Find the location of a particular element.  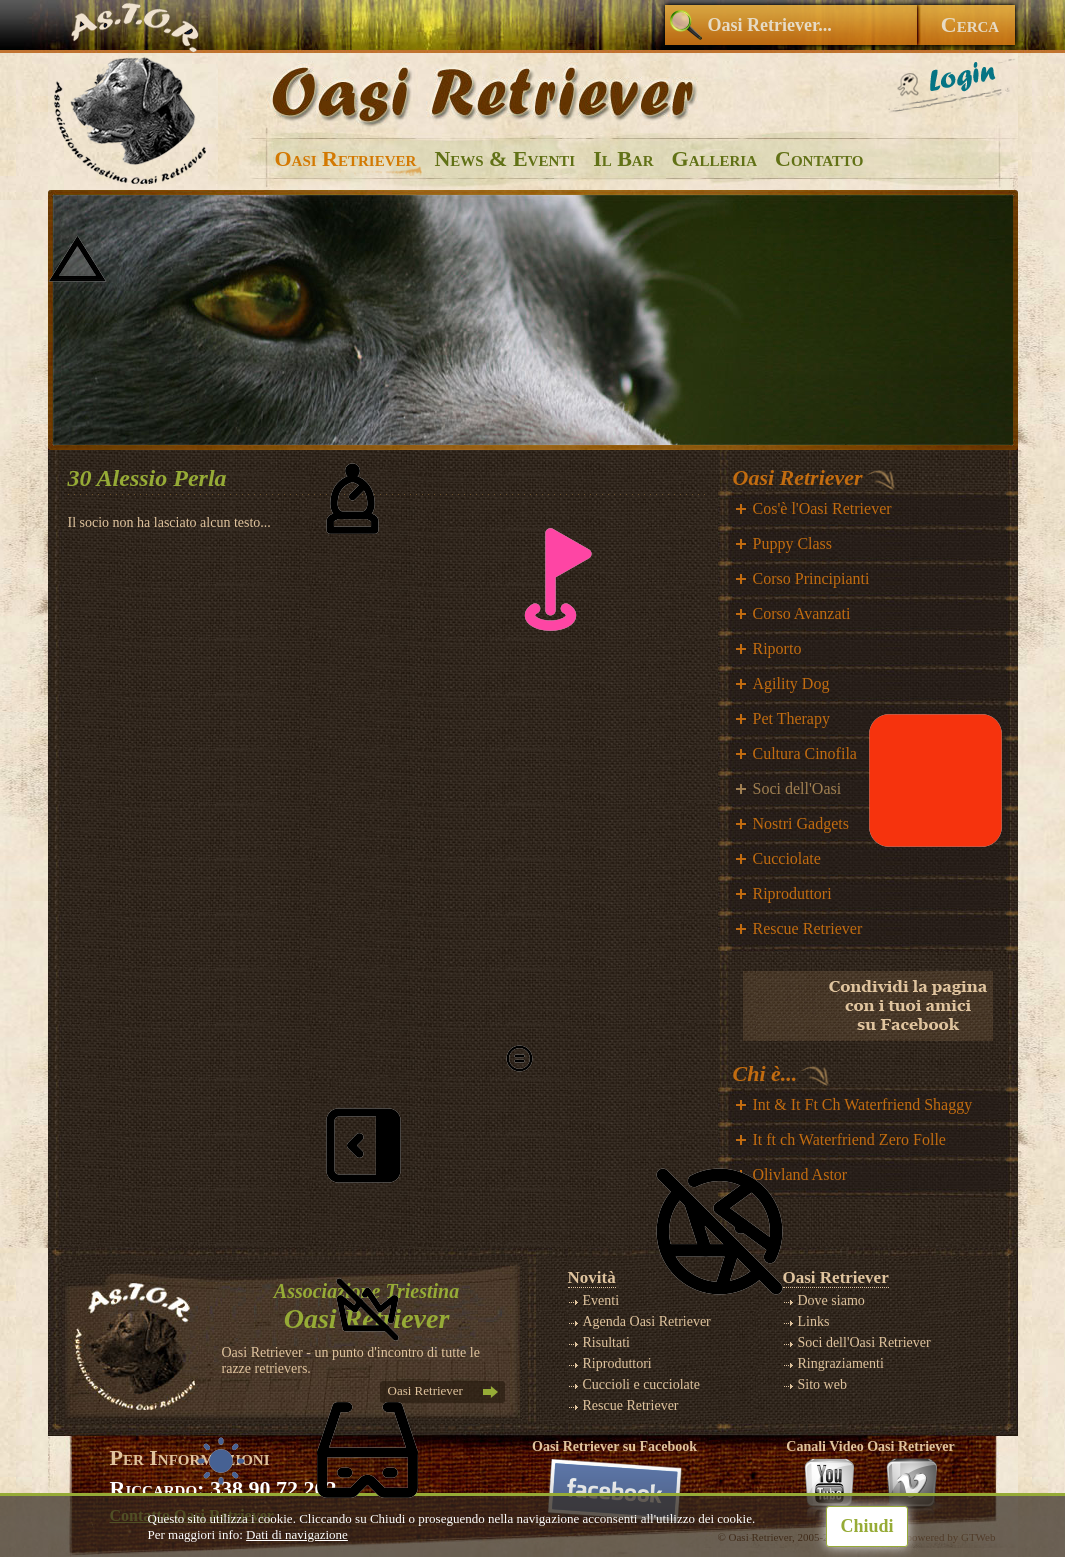

remove premium or VIP status is located at coordinates (367, 1309).